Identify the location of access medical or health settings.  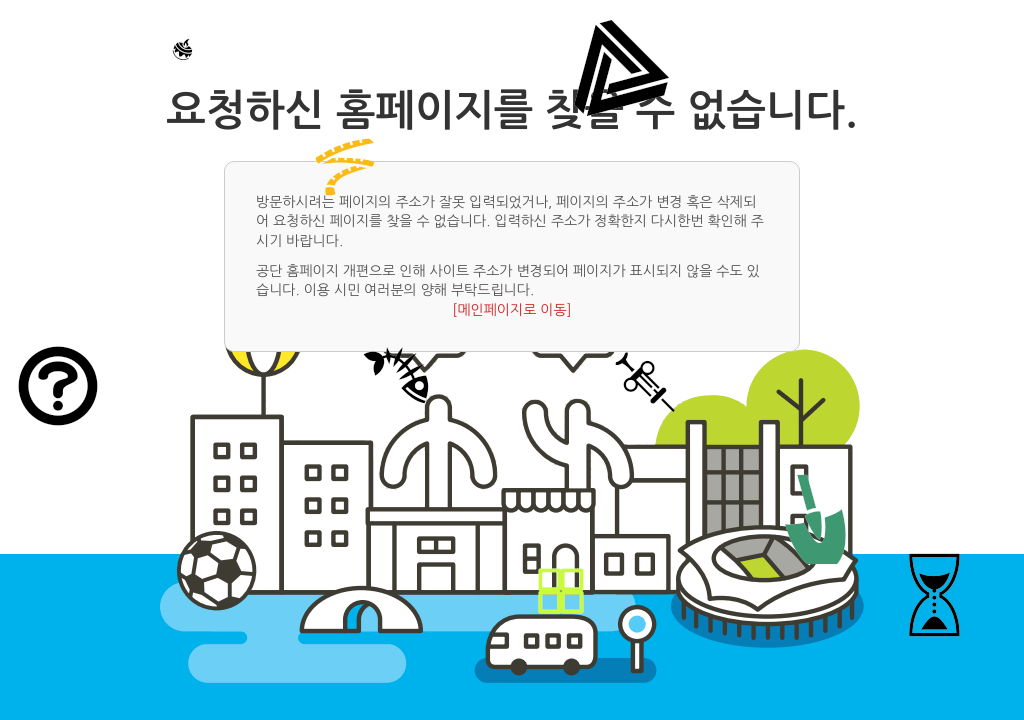
(645, 382).